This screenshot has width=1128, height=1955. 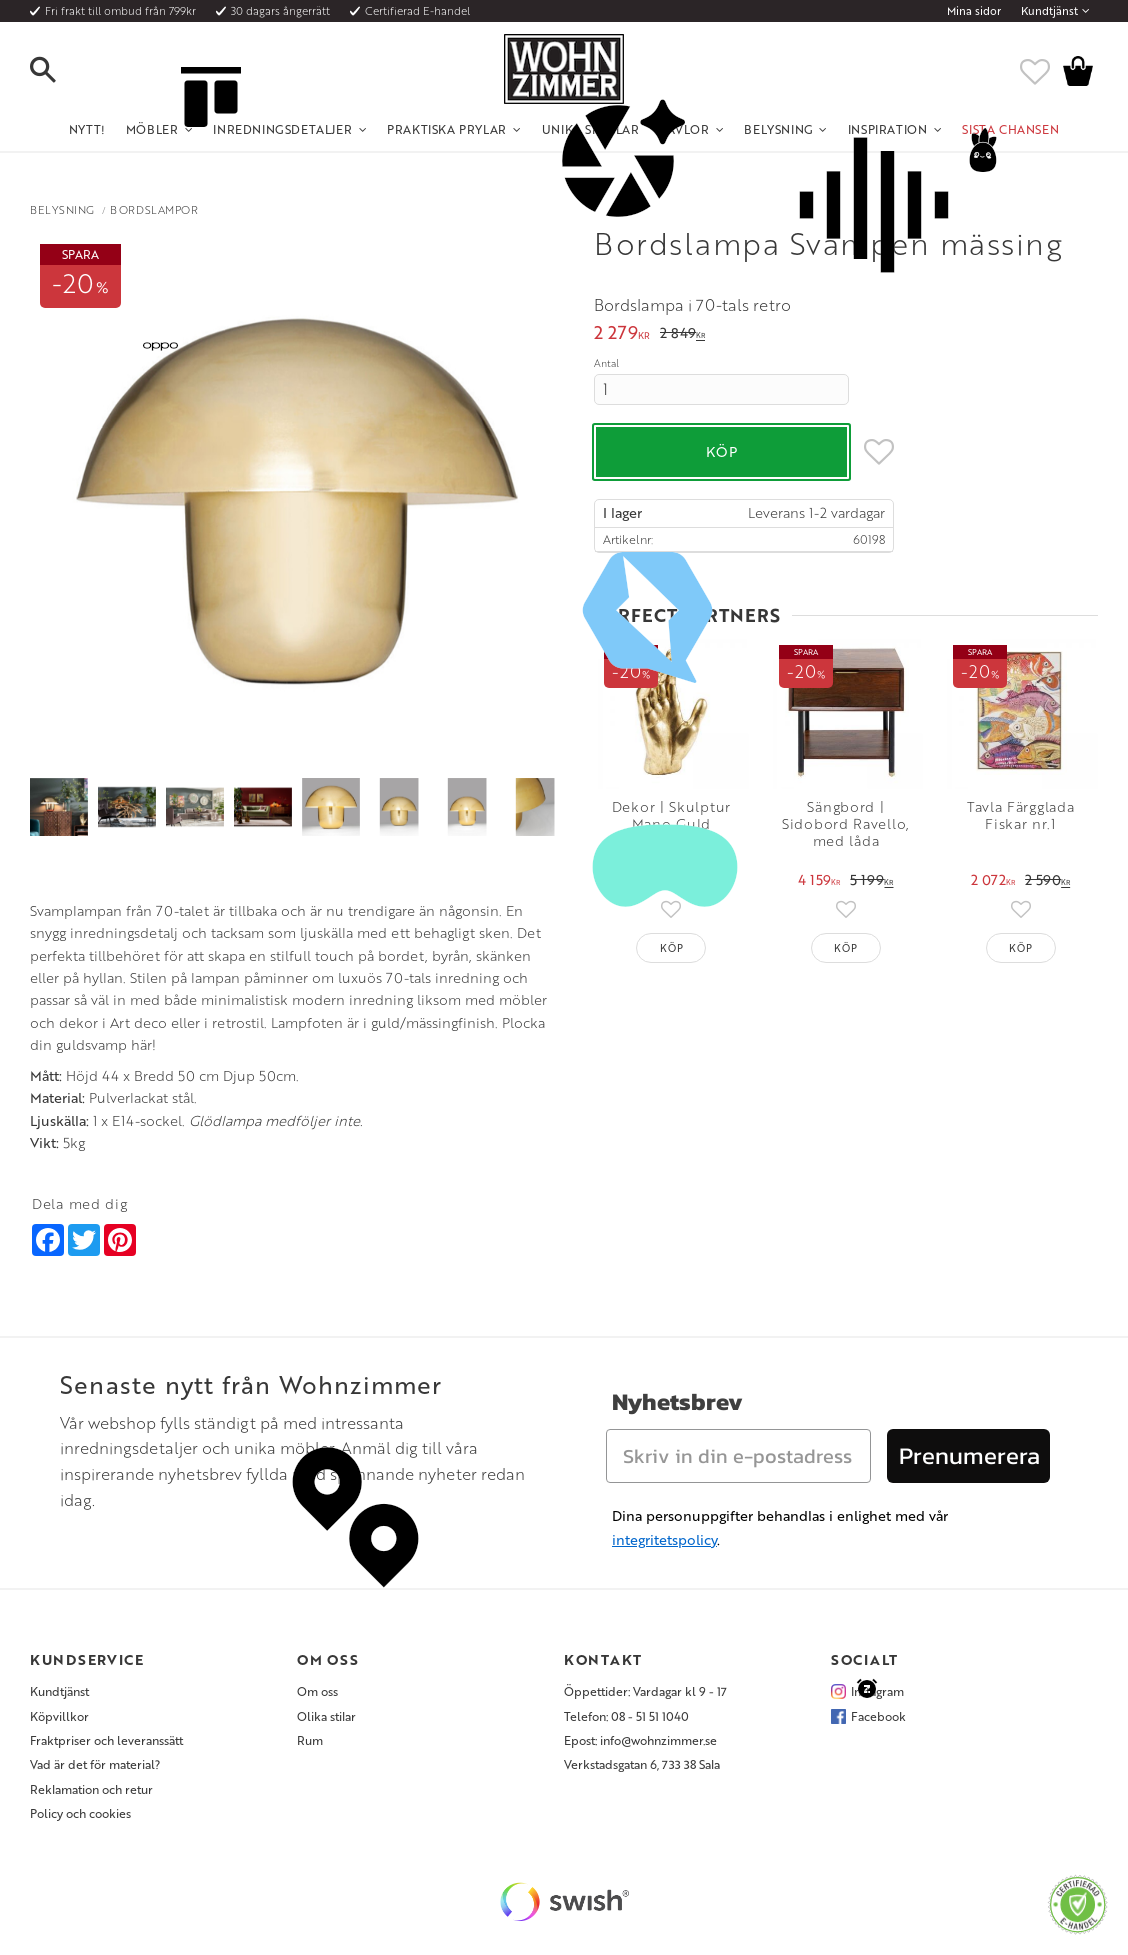 What do you see at coordinates (867, 1688) in the screenshot?
I see `snooze an active alarm` at bounding box center [867, 1688].